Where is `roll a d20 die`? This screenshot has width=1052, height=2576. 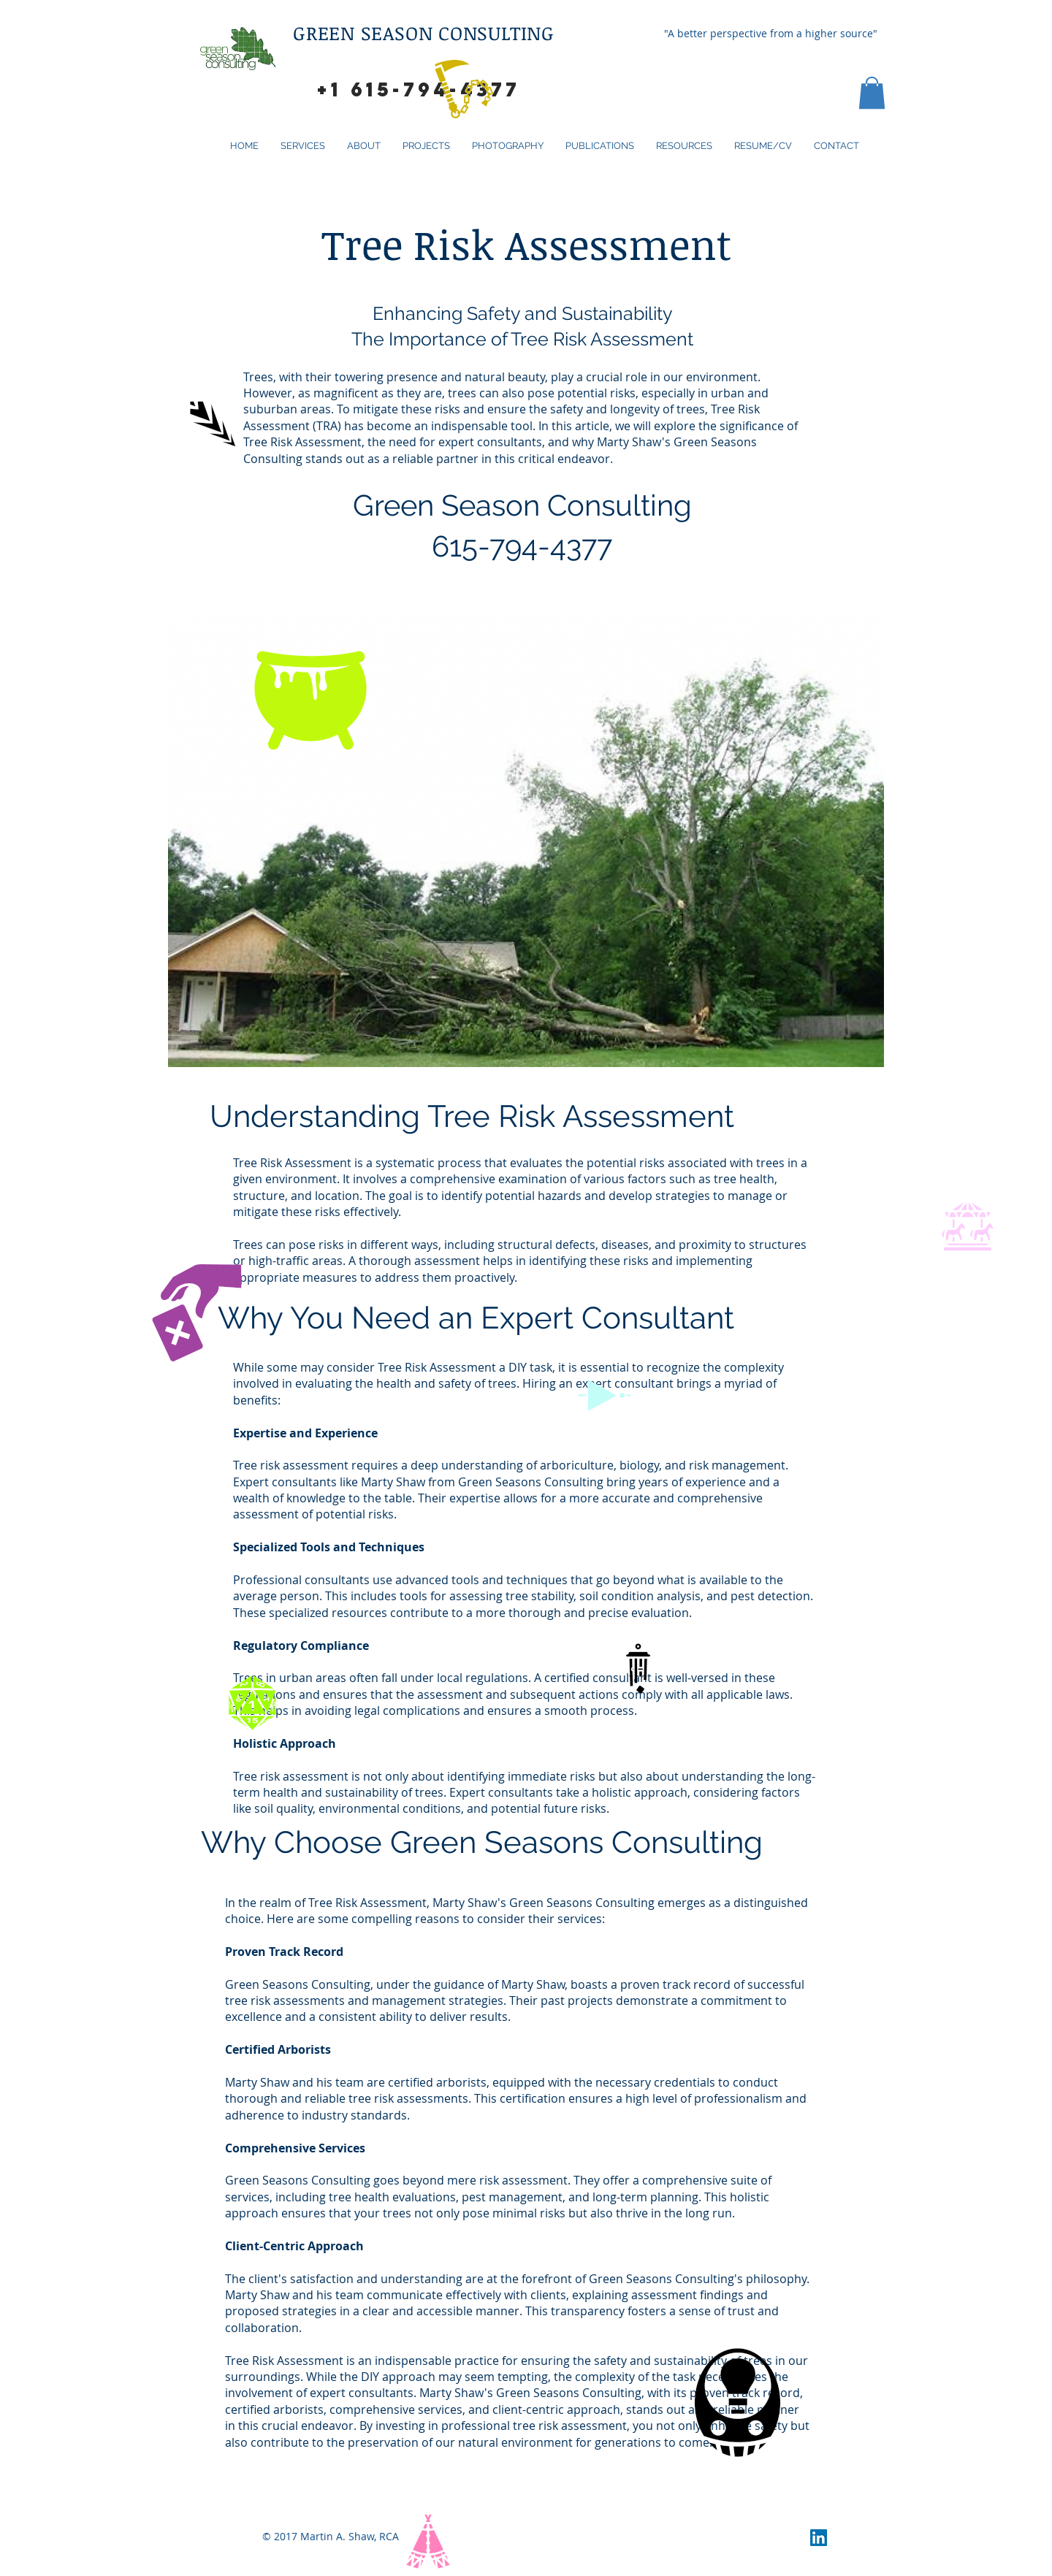 roll a d20 die is located at coordinates (252, 1702).